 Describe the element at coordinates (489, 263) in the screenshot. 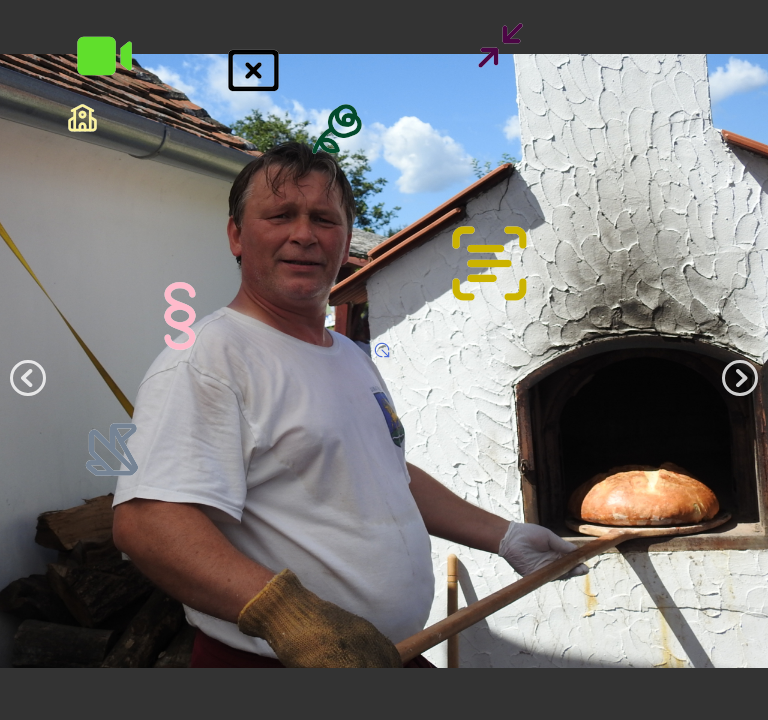

I see `scan document to extract text` at that location.